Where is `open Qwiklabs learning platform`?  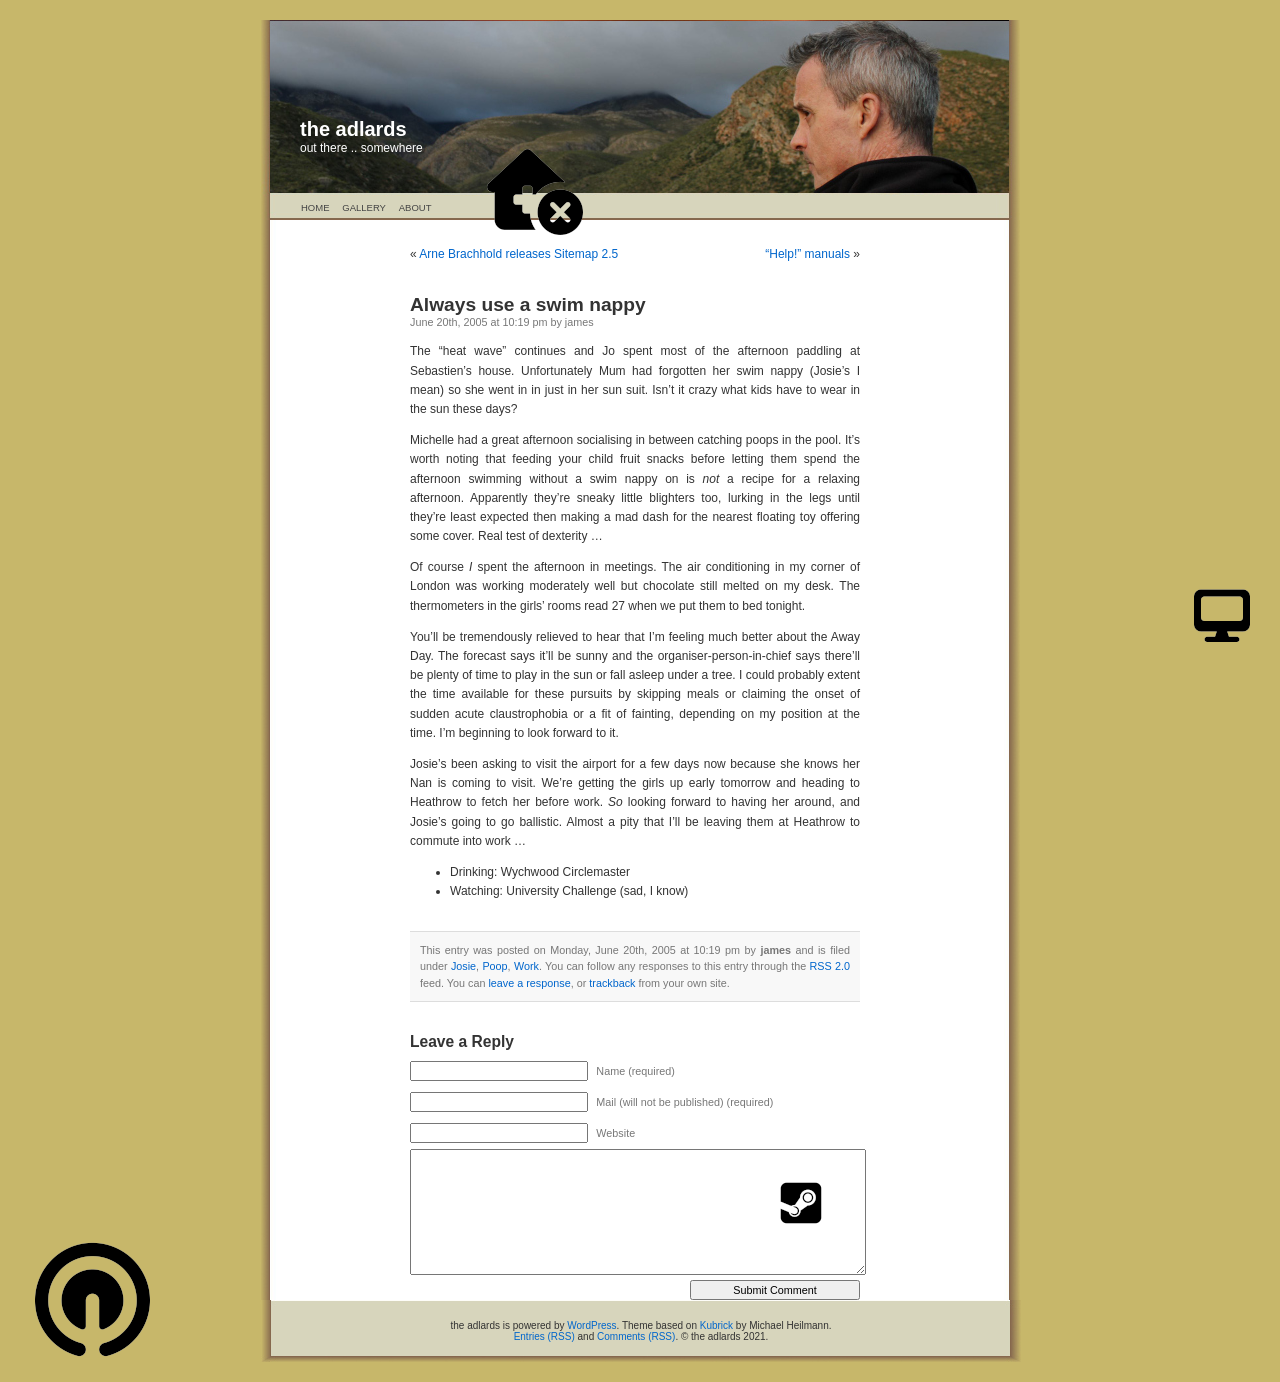
open Qwiklabs learning platform is located at coordinates (92, 1299).